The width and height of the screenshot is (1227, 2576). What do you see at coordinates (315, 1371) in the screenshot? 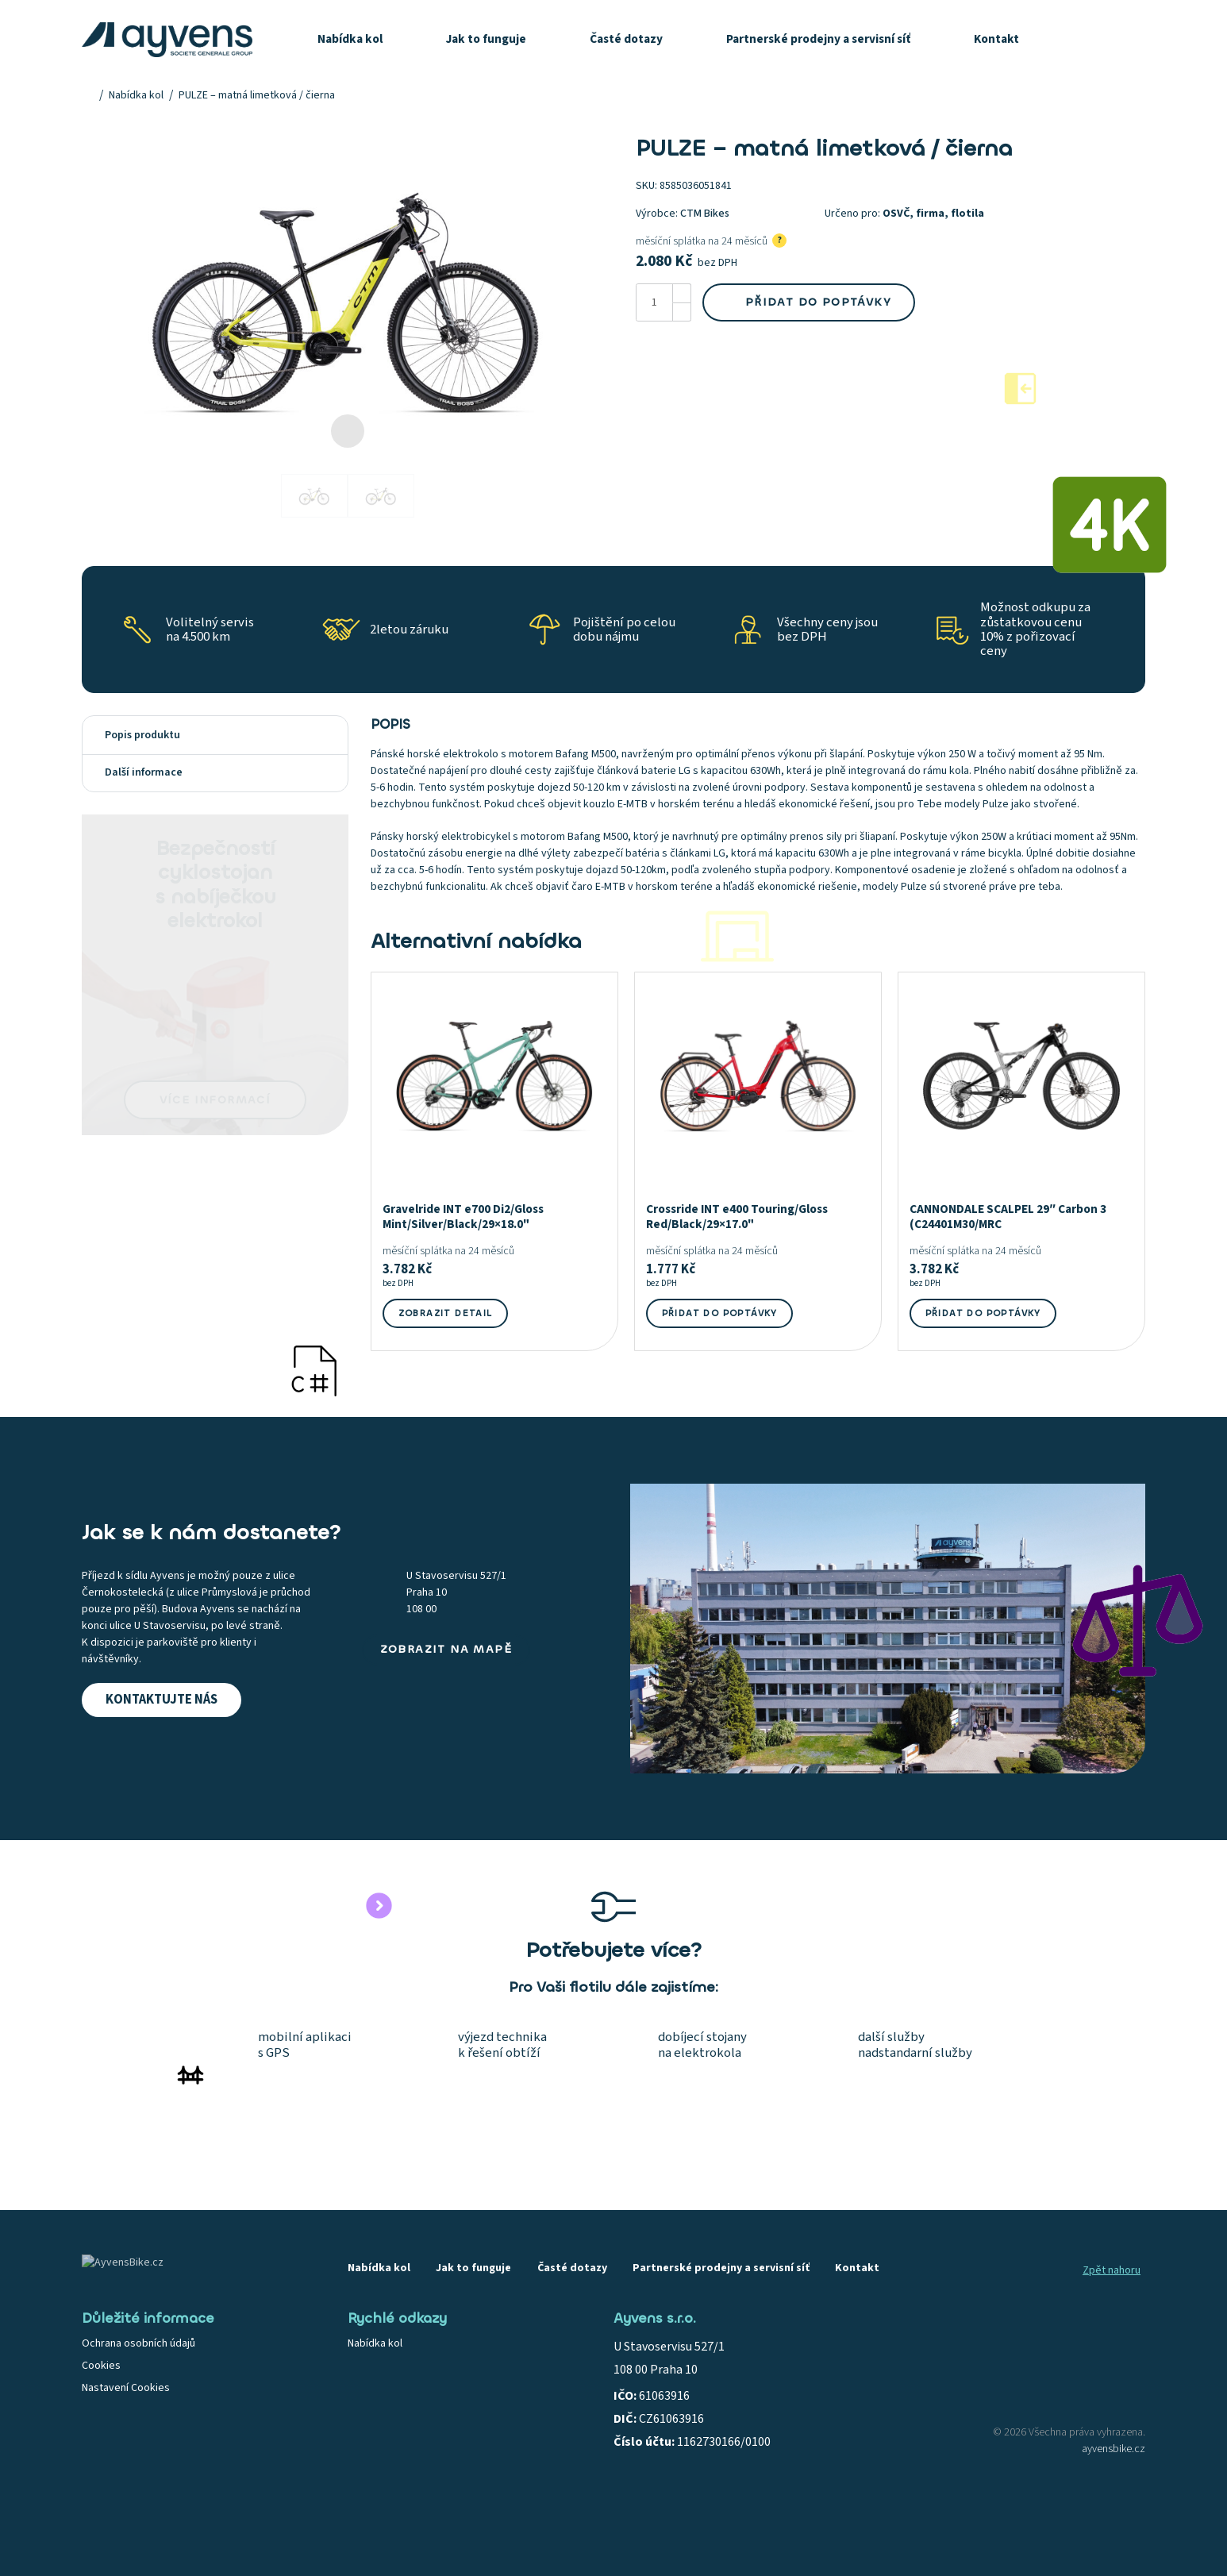
I see `open a C# source code file` at bounding box center [315, 1371].